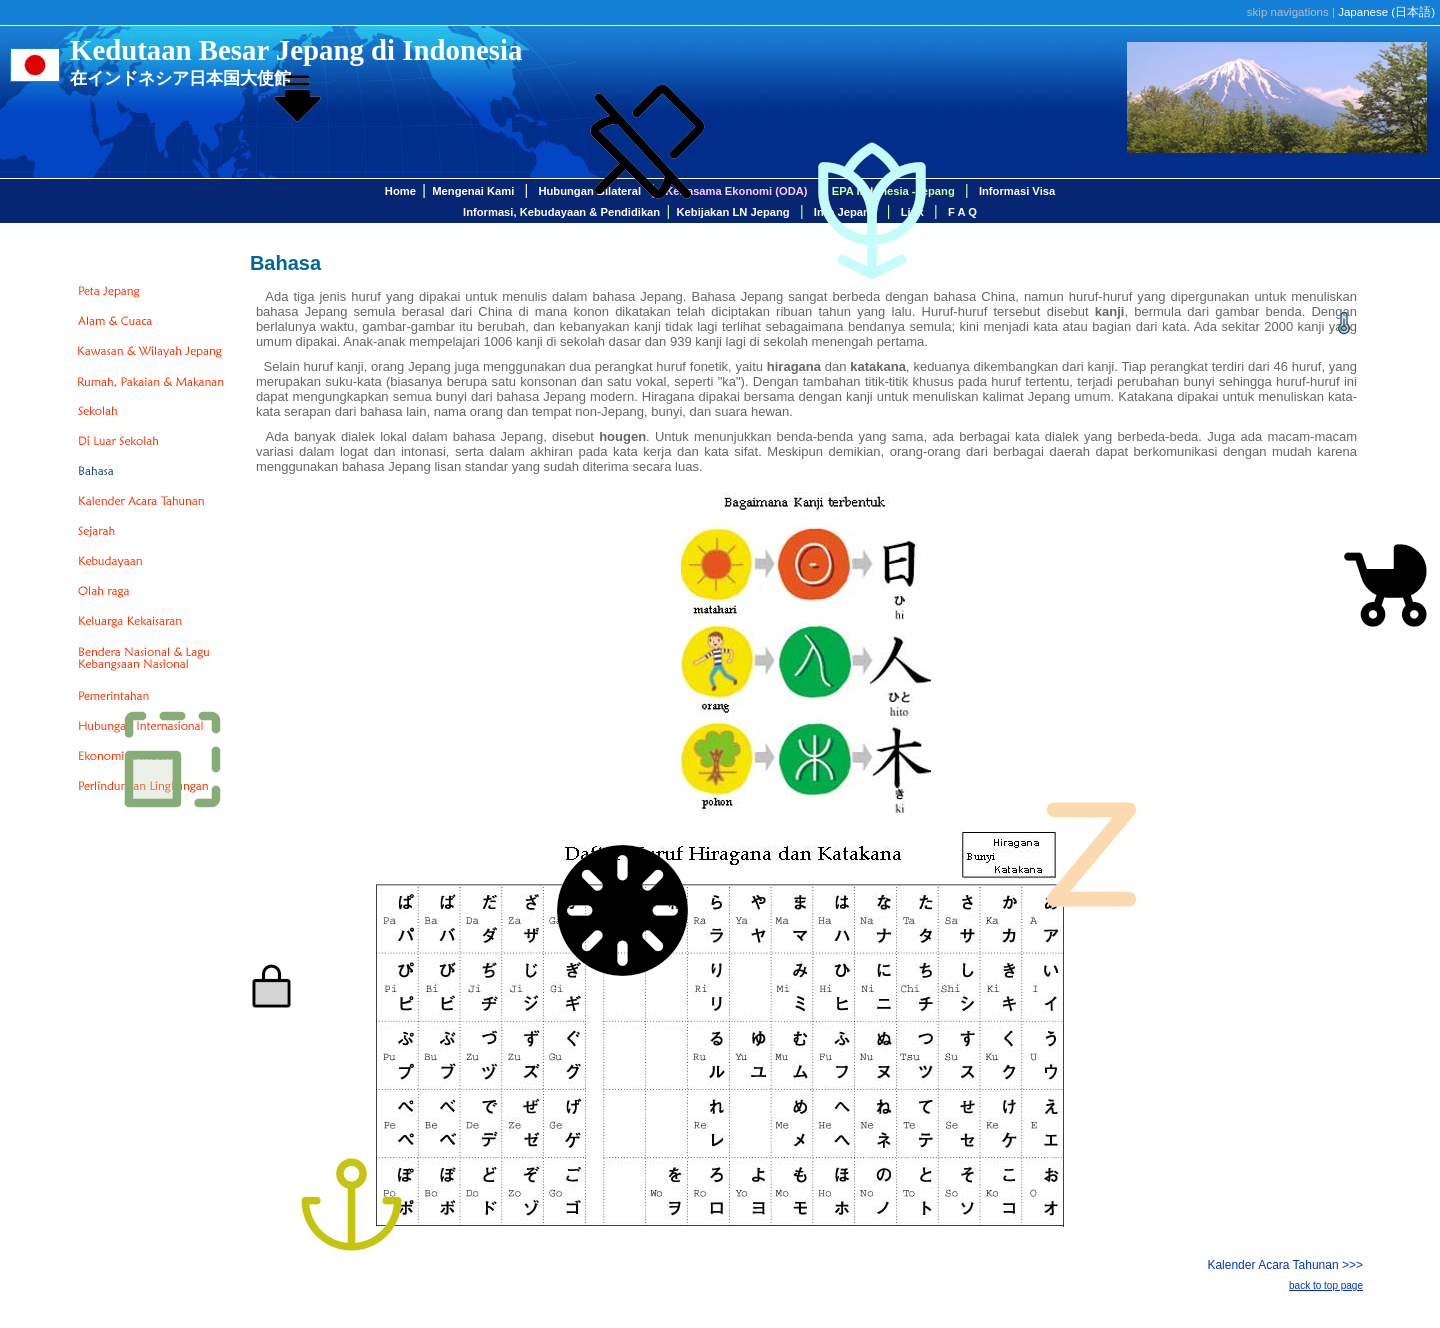 Image resolution: width=1440 pixels, height=1328 pixels. Describe the element at coordinates (1344, 323) in the screenshot. I see `view current temperature` at that location.